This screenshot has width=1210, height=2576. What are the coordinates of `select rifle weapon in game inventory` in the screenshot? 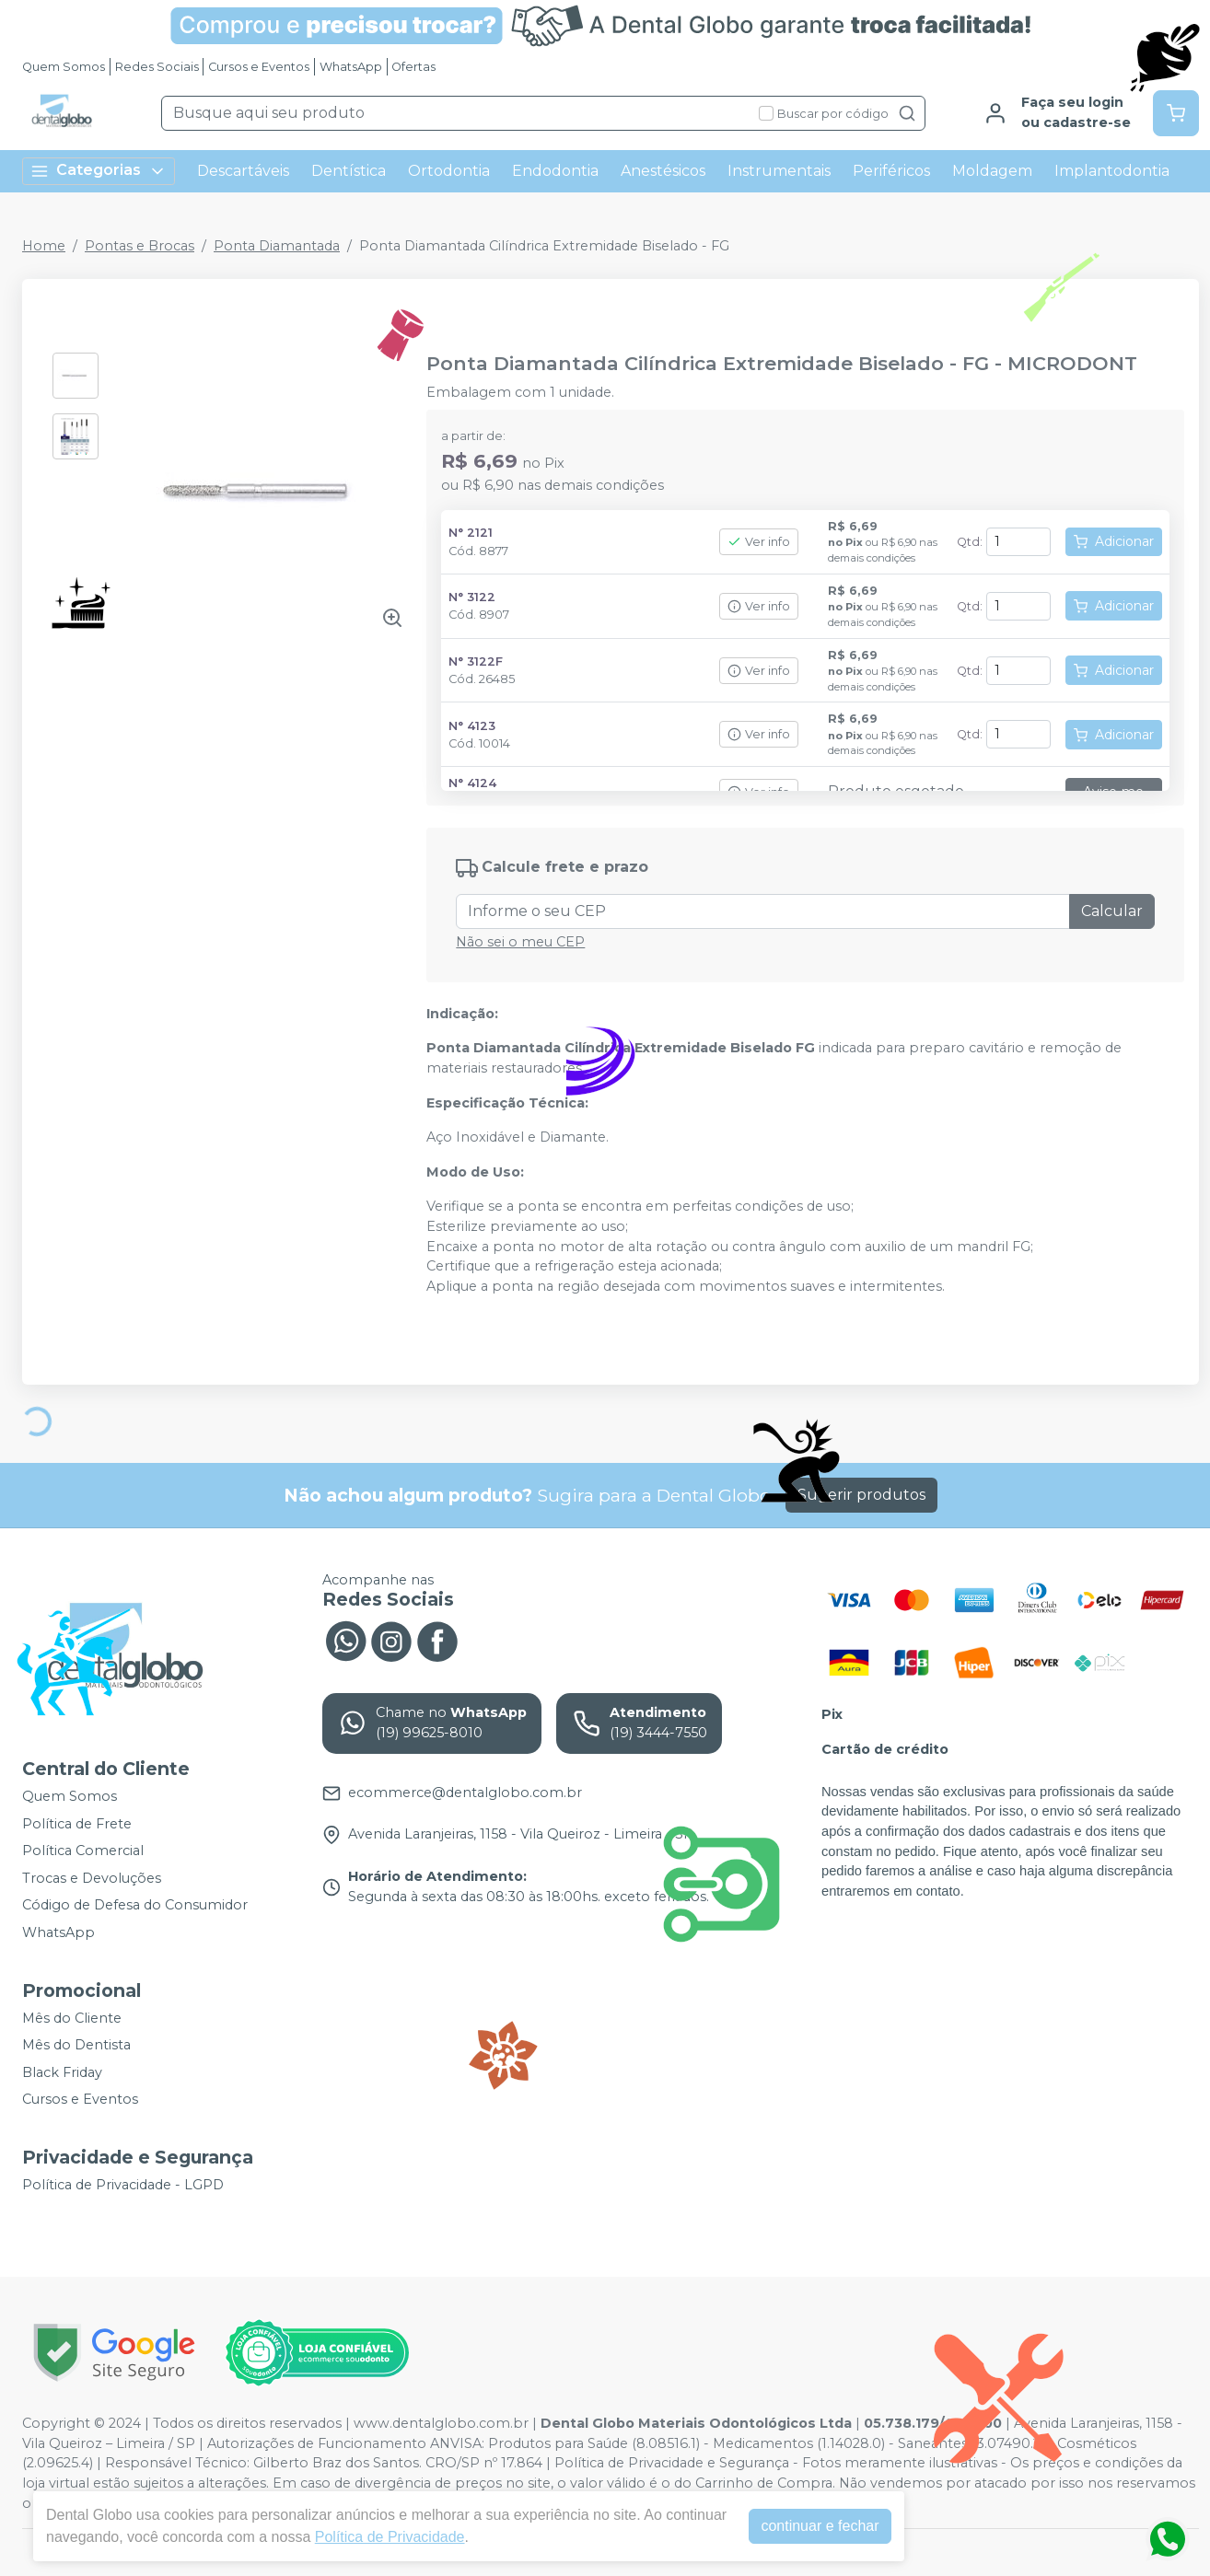 It's located at (1062, 287).